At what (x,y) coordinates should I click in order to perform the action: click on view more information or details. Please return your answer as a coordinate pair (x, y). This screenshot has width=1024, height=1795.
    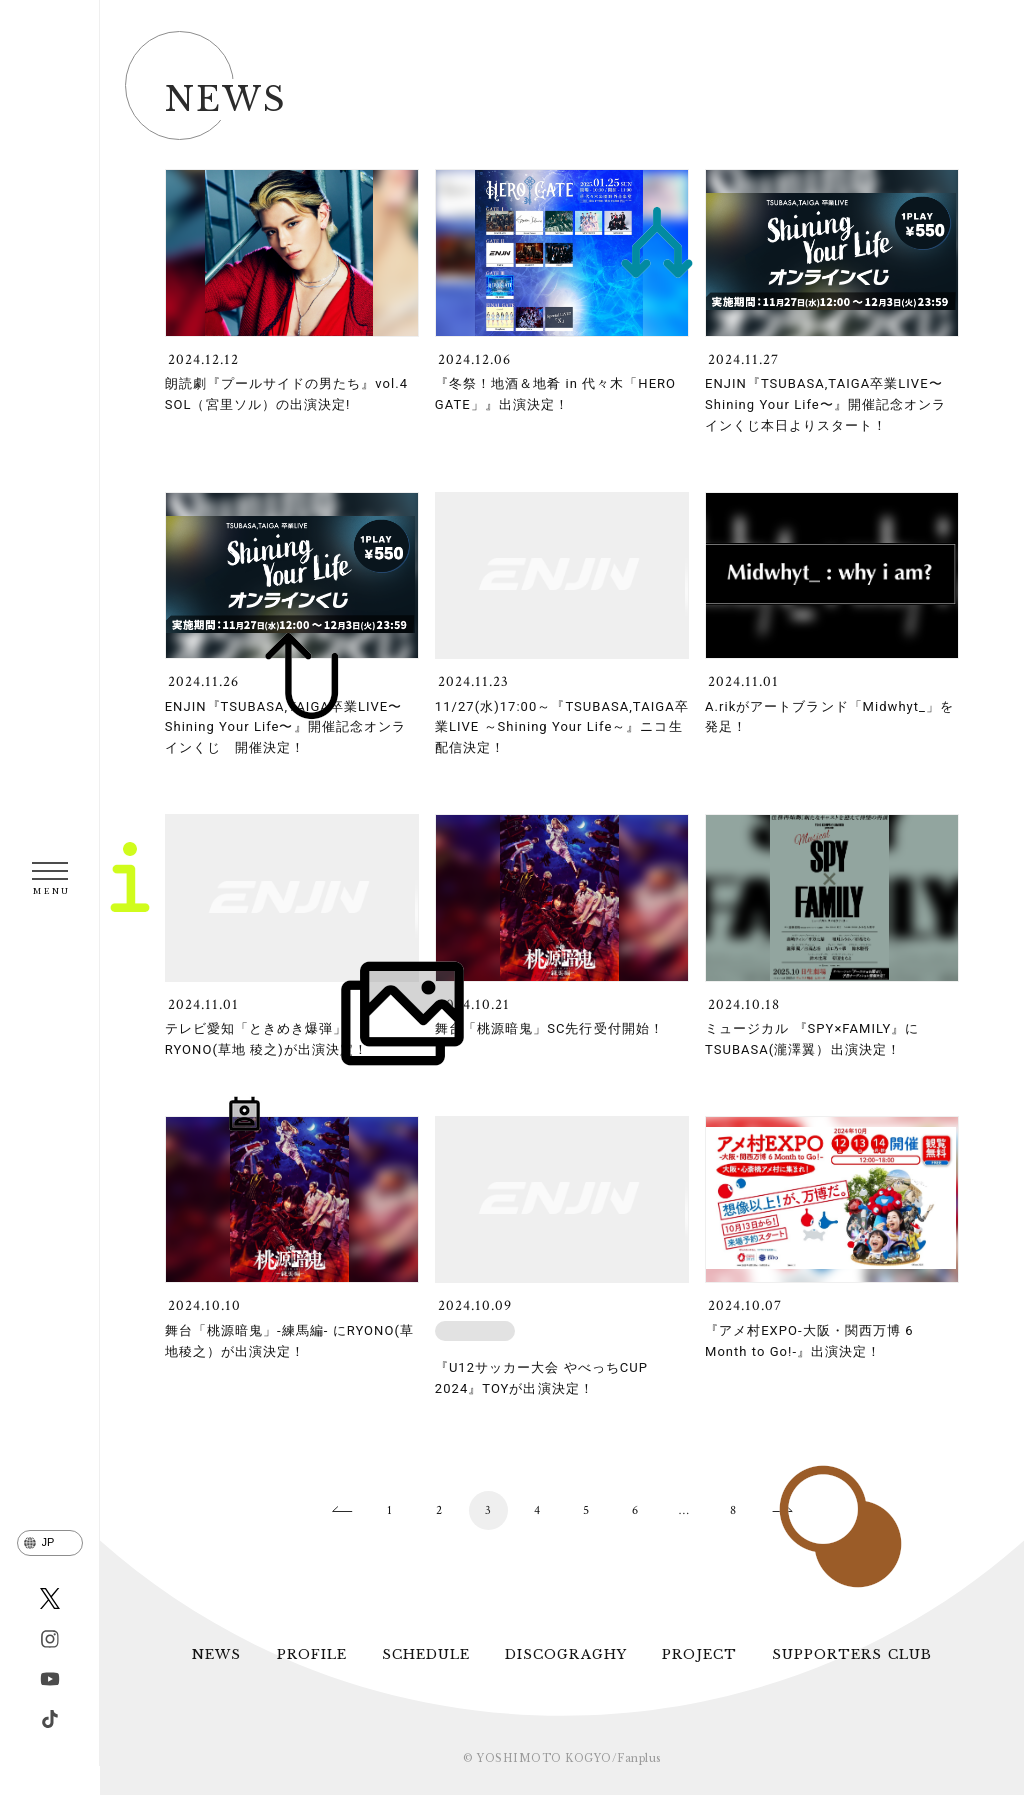
    Looking at the image, I should click on (130, 877).